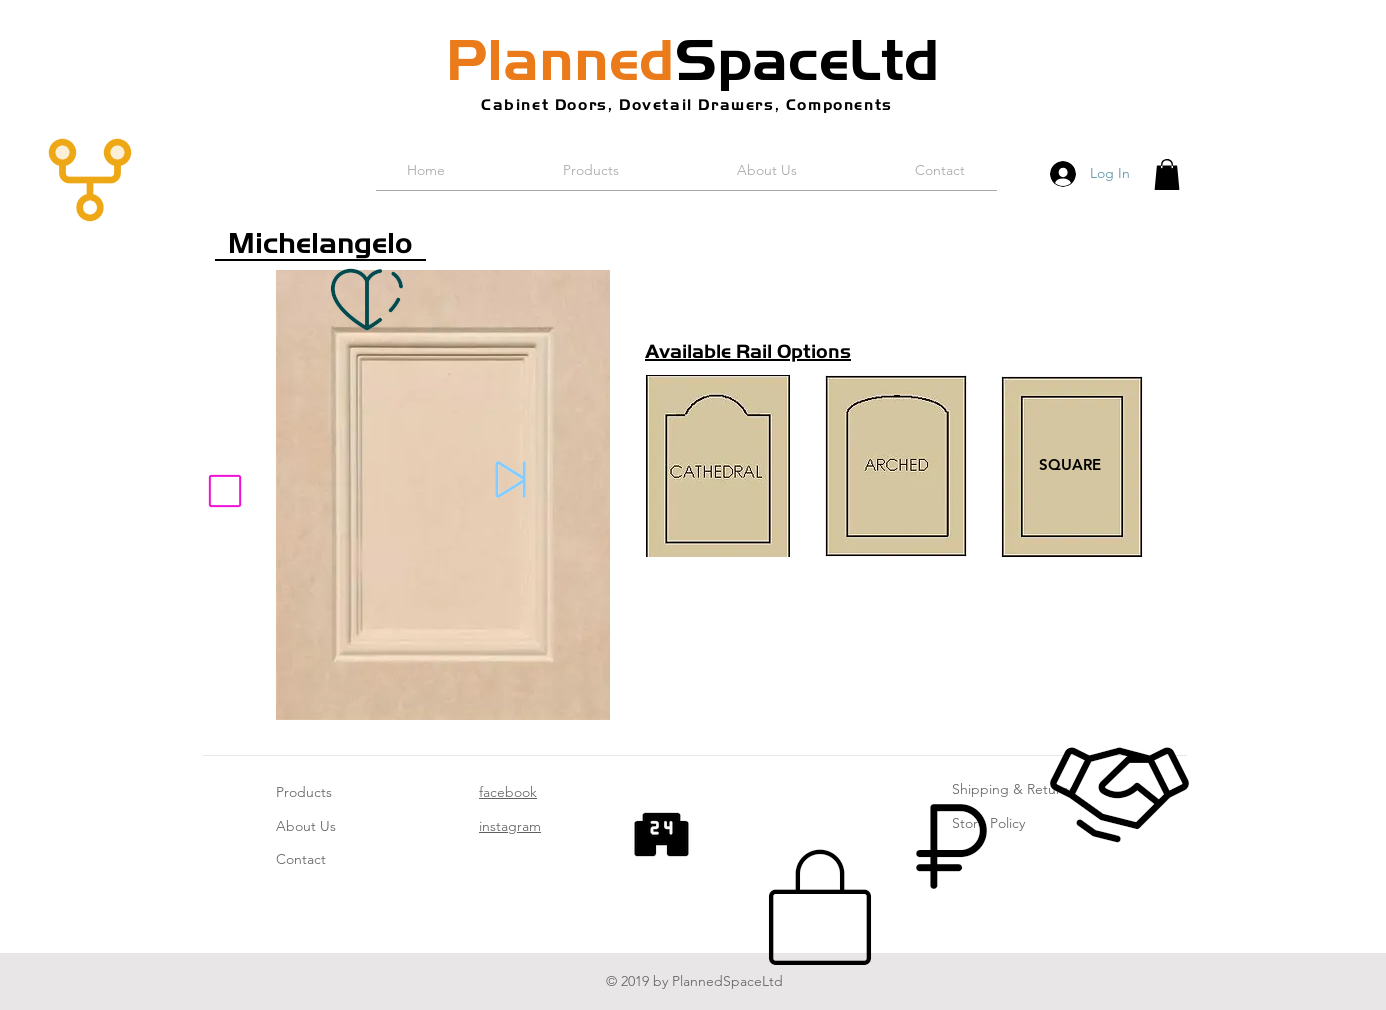 The height and width of the screenshot is (1010, 1386). Describe the element at coordinates (225, 491) in the screenshot. I see `stop media playback` at that location.